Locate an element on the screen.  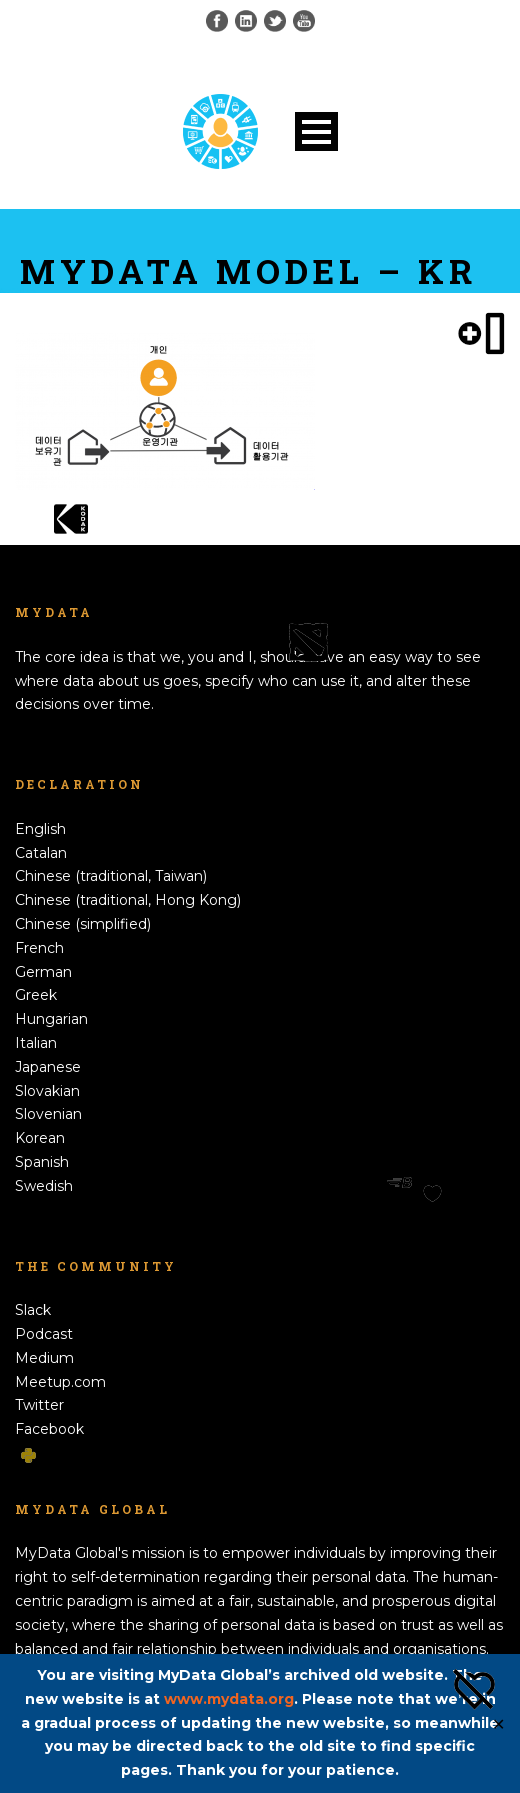
BlazeMeter logo - performance testing platform is located at coordinates (399, 1182).